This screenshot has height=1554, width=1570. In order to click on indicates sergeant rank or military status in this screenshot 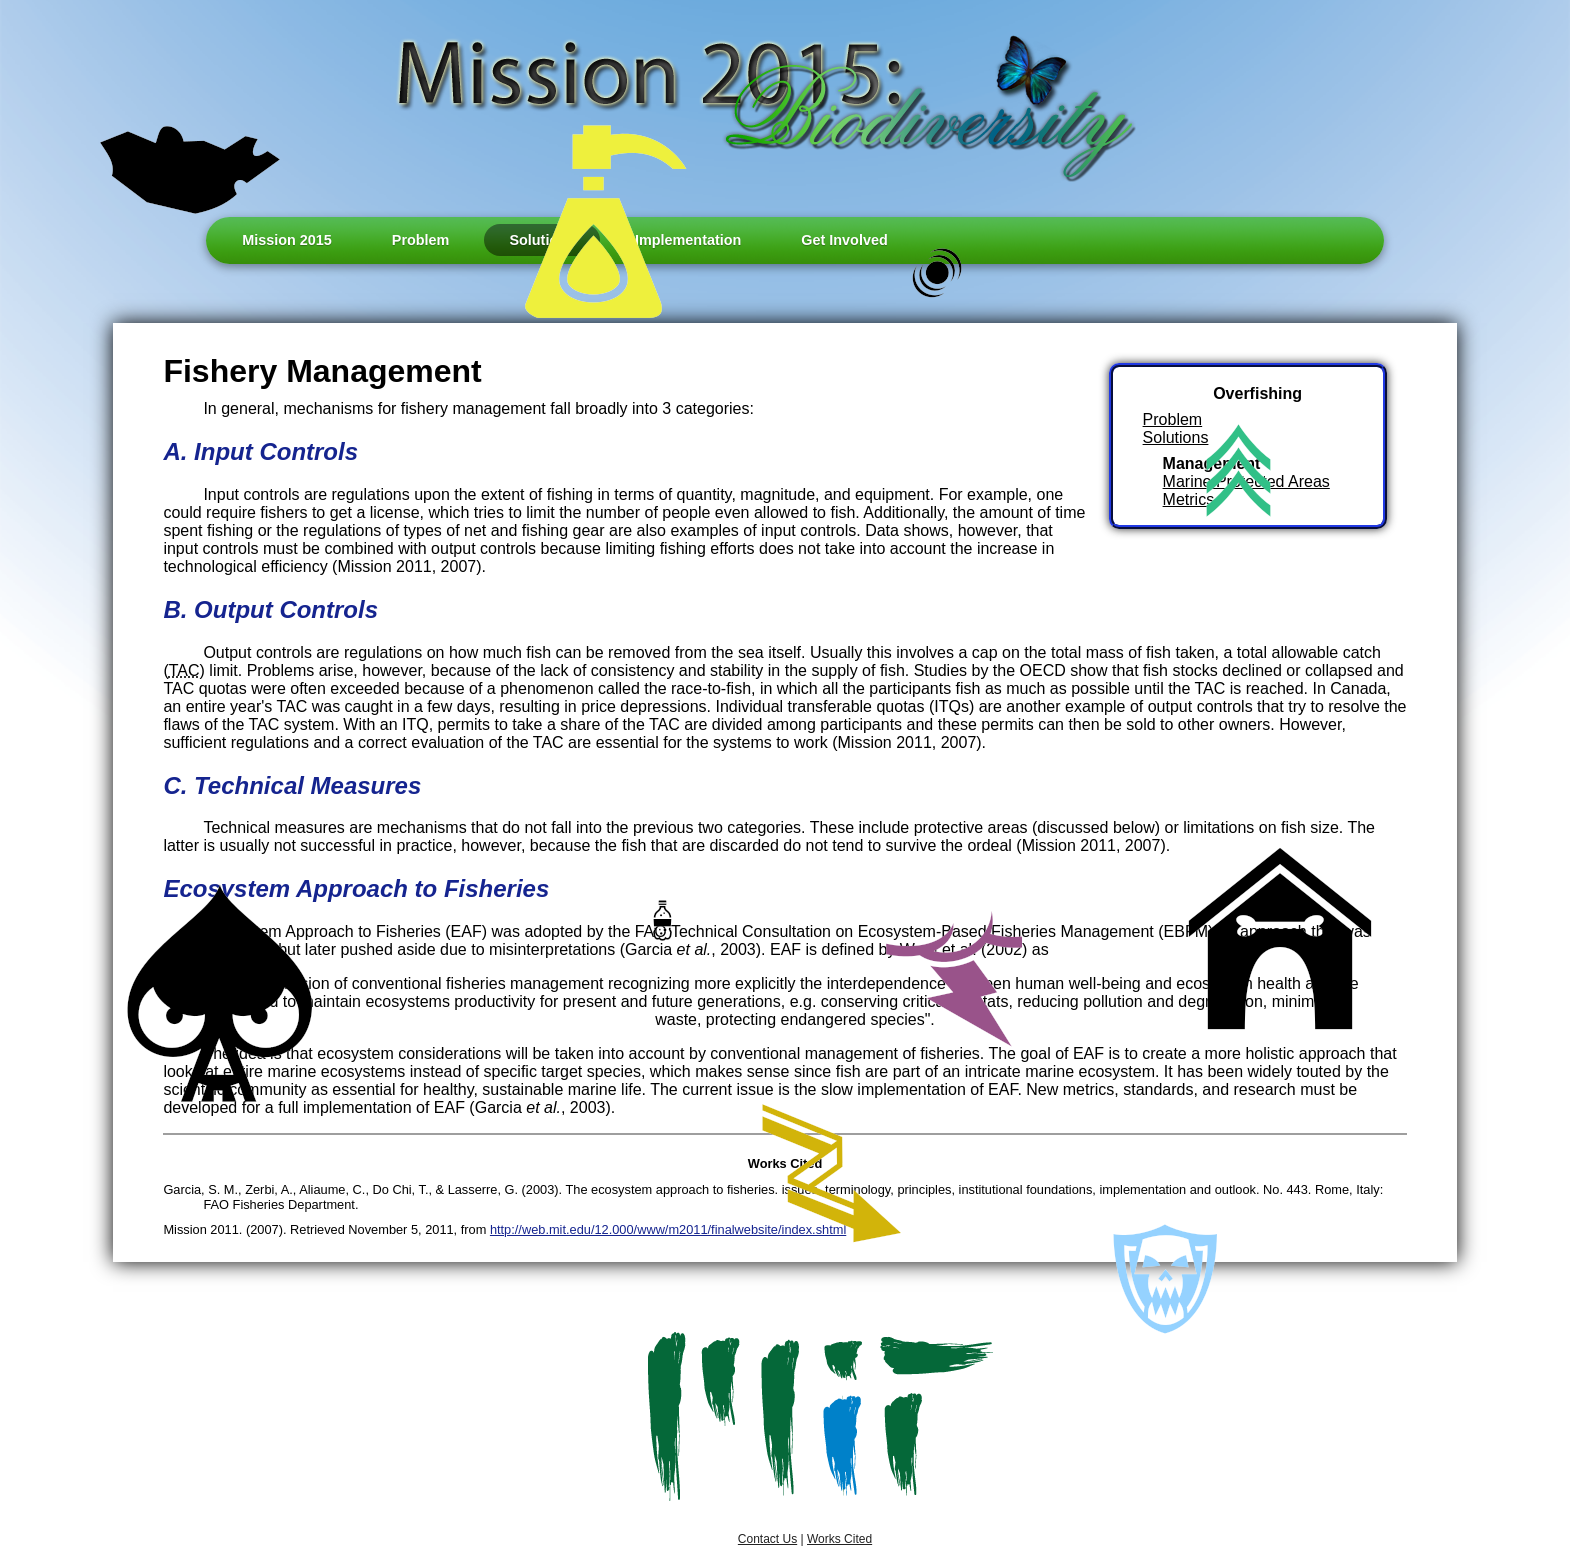, I will do `click(1238, 470)`.